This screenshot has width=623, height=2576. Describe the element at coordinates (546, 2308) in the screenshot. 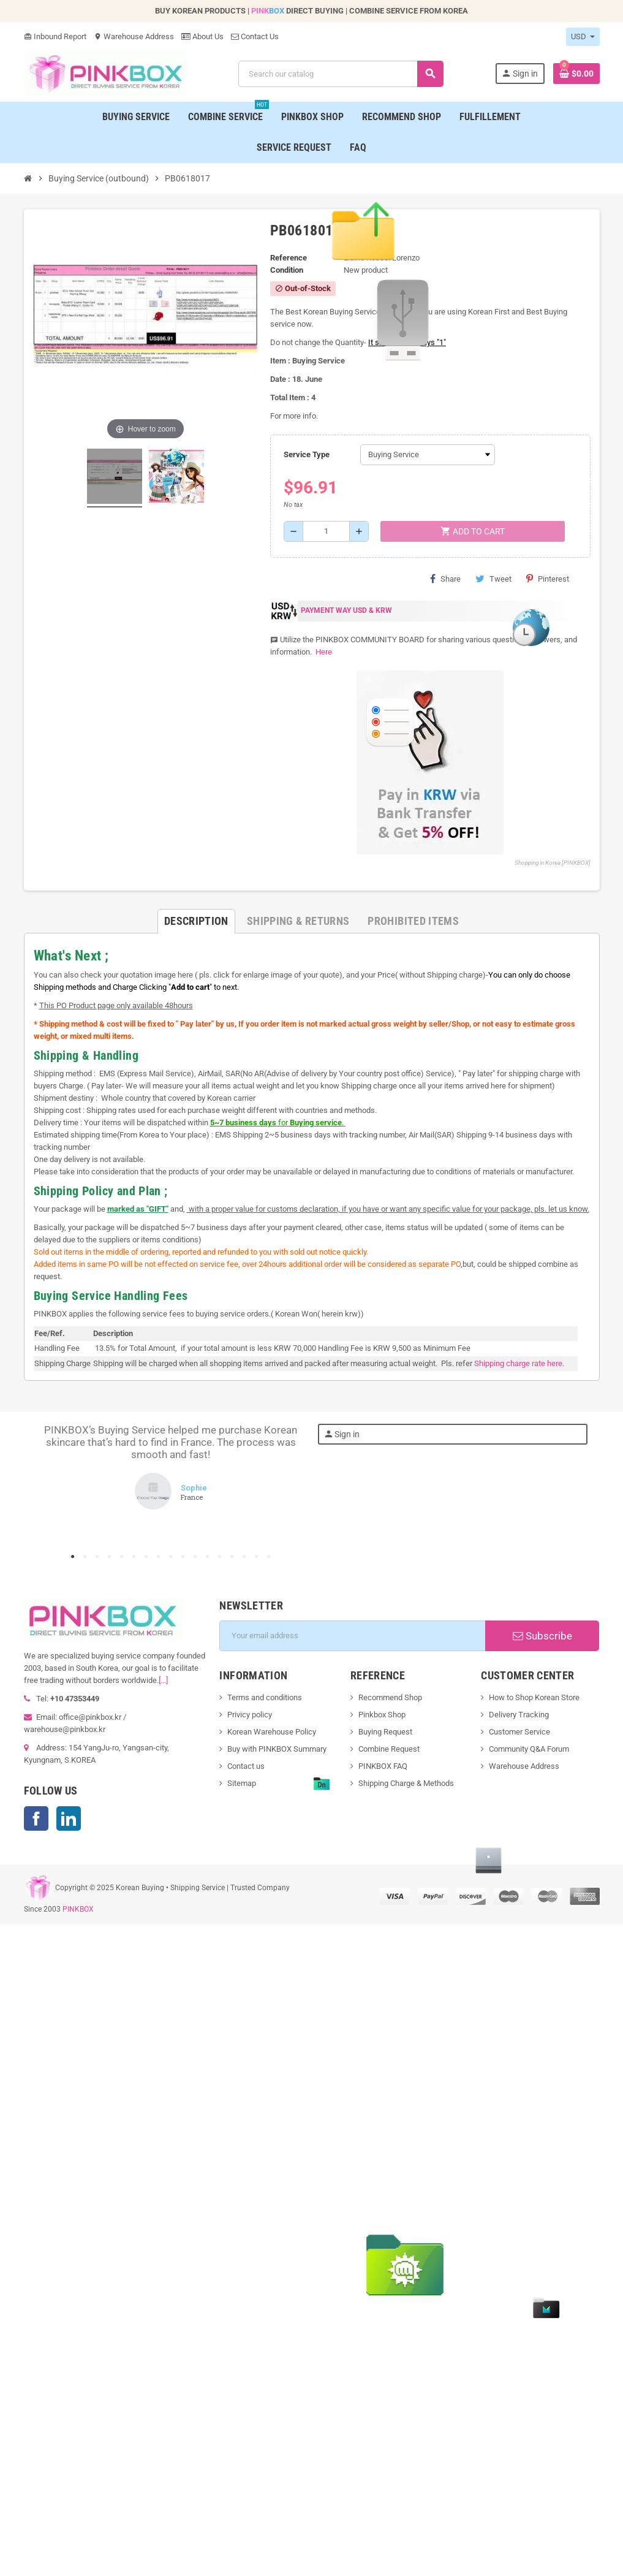

I see `open jetbrains mps project folder` at that location.